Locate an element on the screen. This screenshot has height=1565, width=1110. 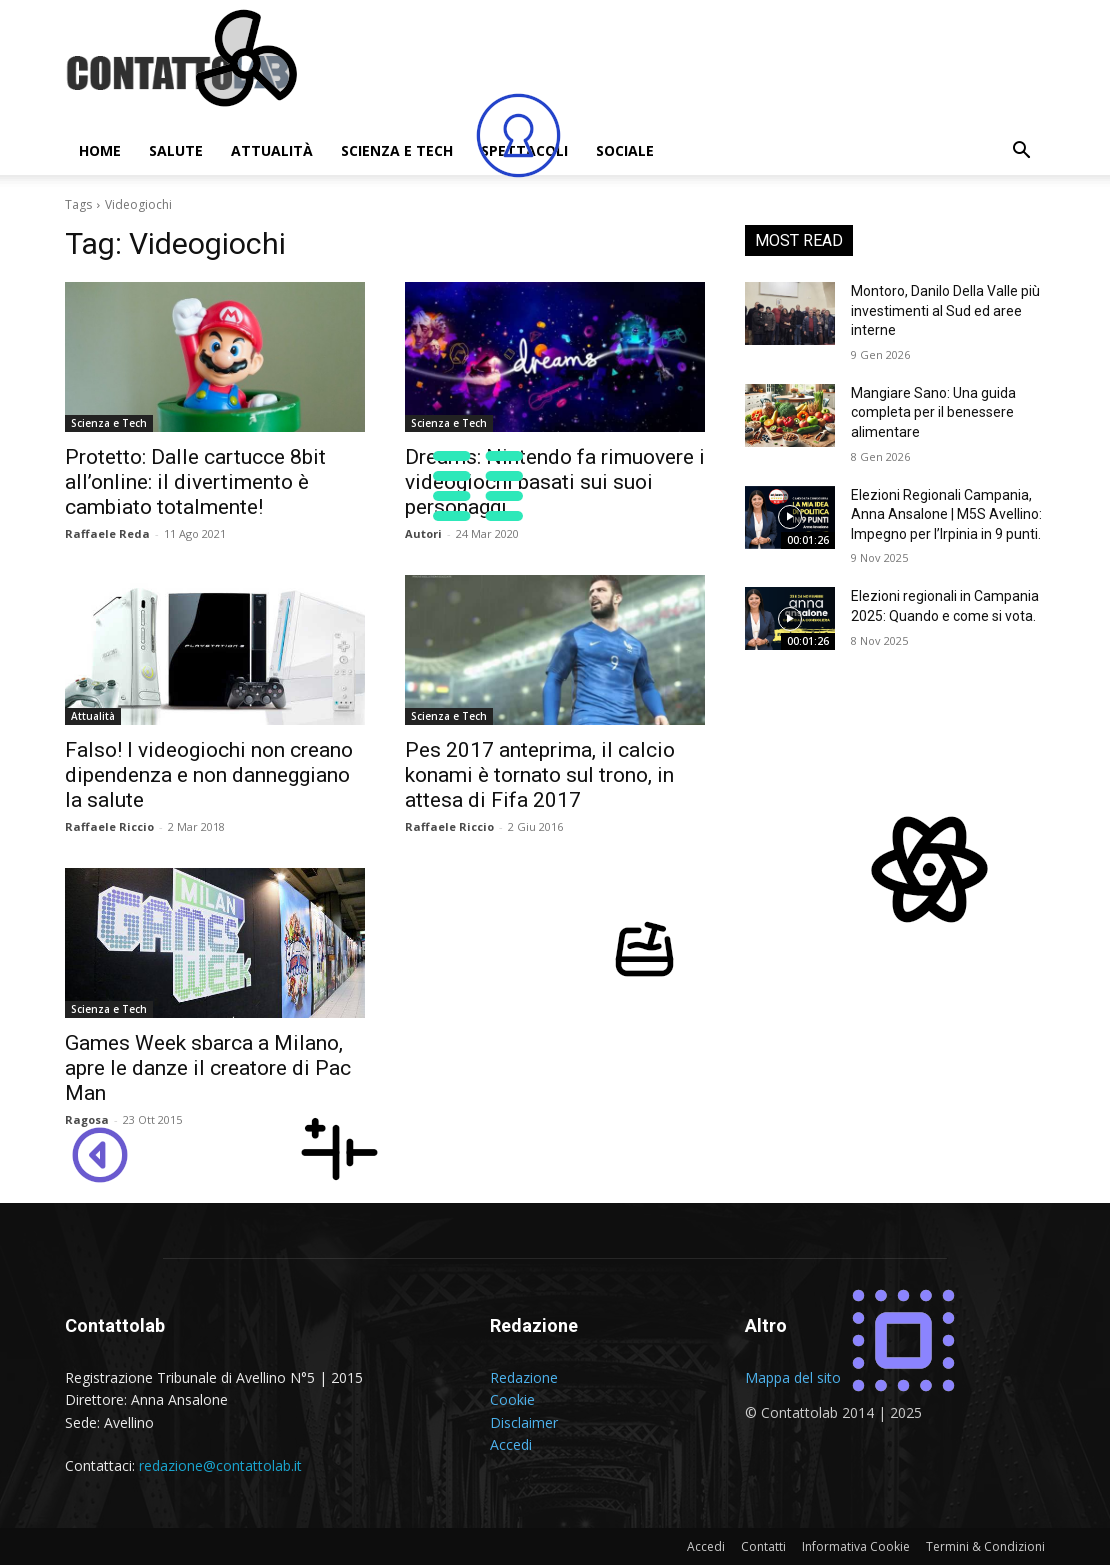
access security or privacy settings is located at coordinates (518, 135).